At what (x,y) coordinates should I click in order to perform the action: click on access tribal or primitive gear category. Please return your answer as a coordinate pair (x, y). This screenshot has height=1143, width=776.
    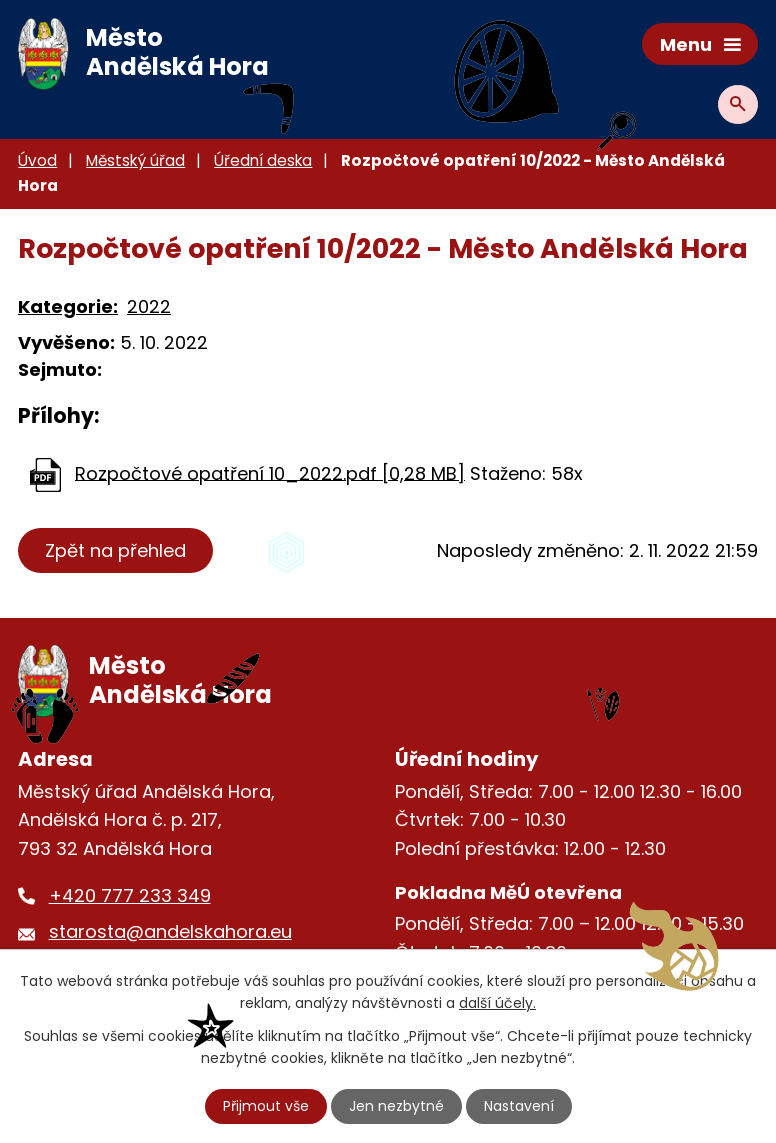
    Looking at the image, I should click on (603, 704).